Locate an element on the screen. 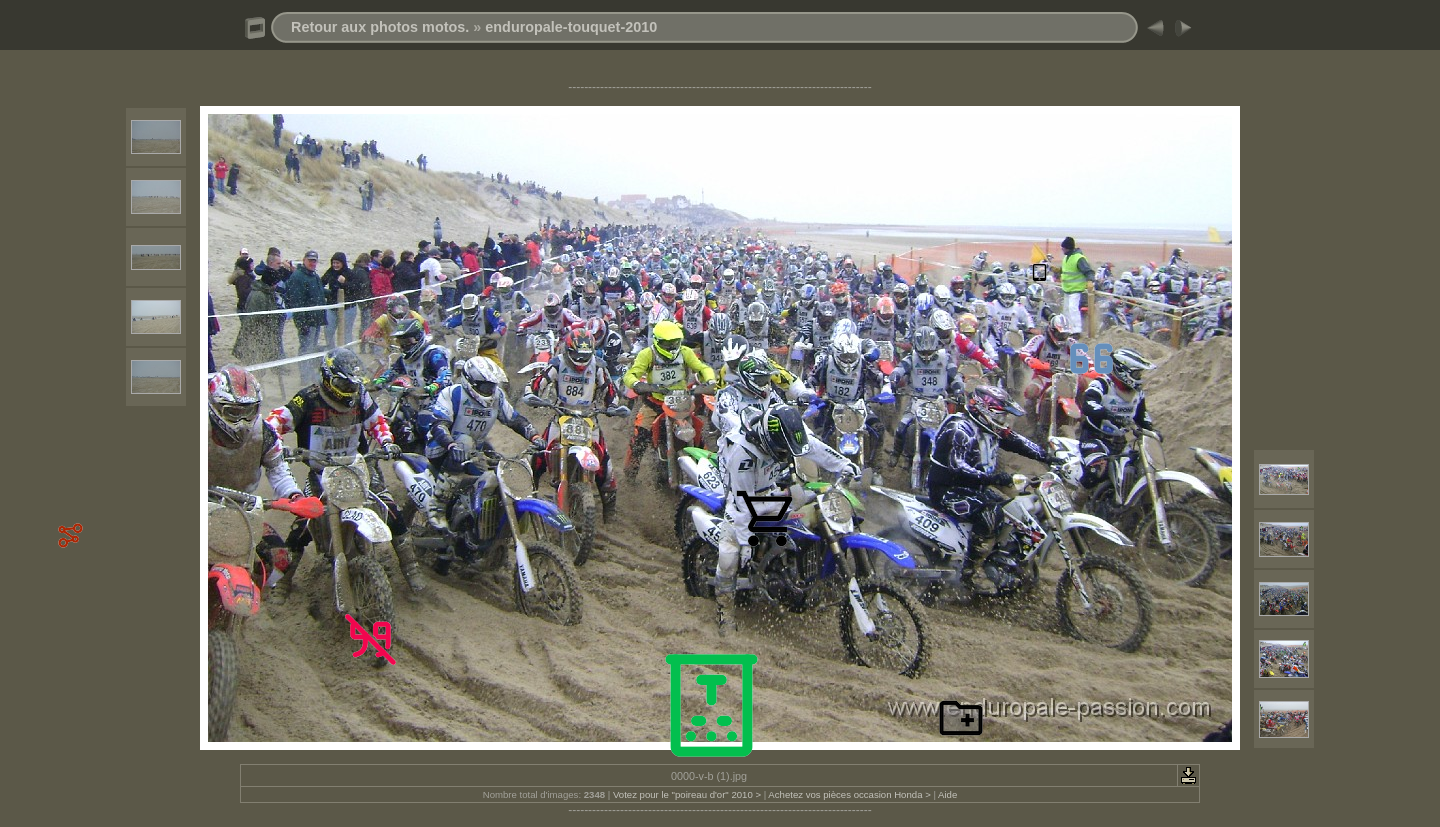 The image size is (1440, 827). switch to tablet view is located at coordinates (1039, 272).